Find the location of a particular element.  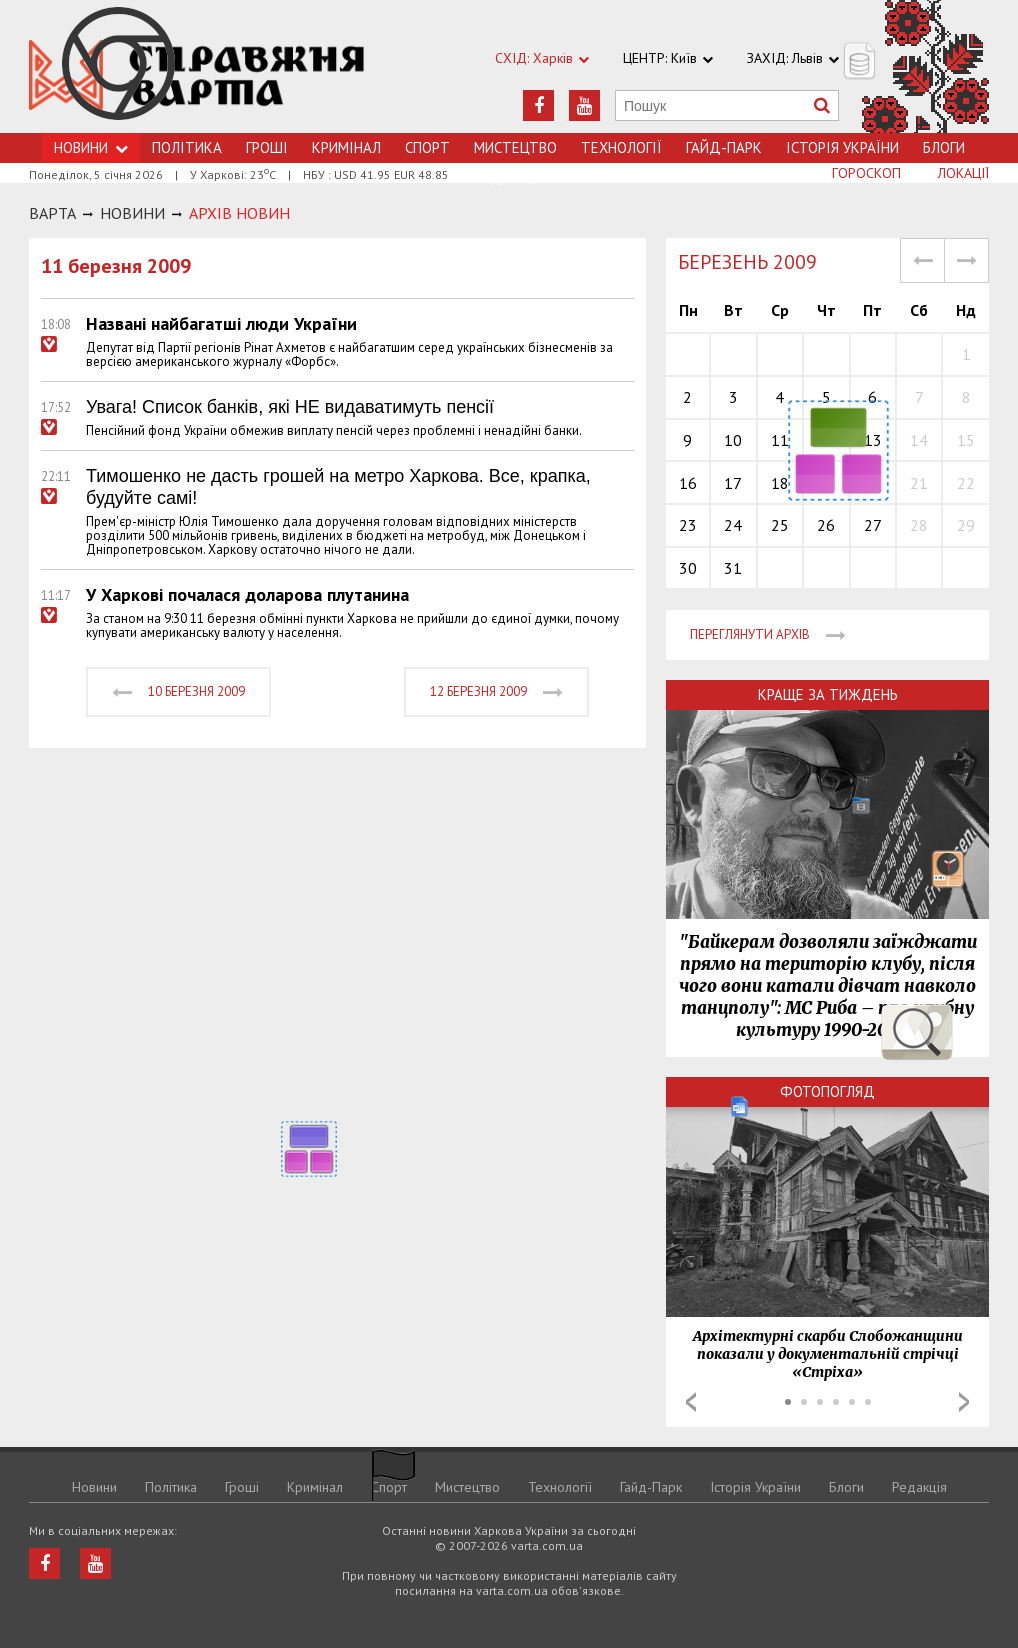

view flagged emails is located at coordinates (393, 1475).